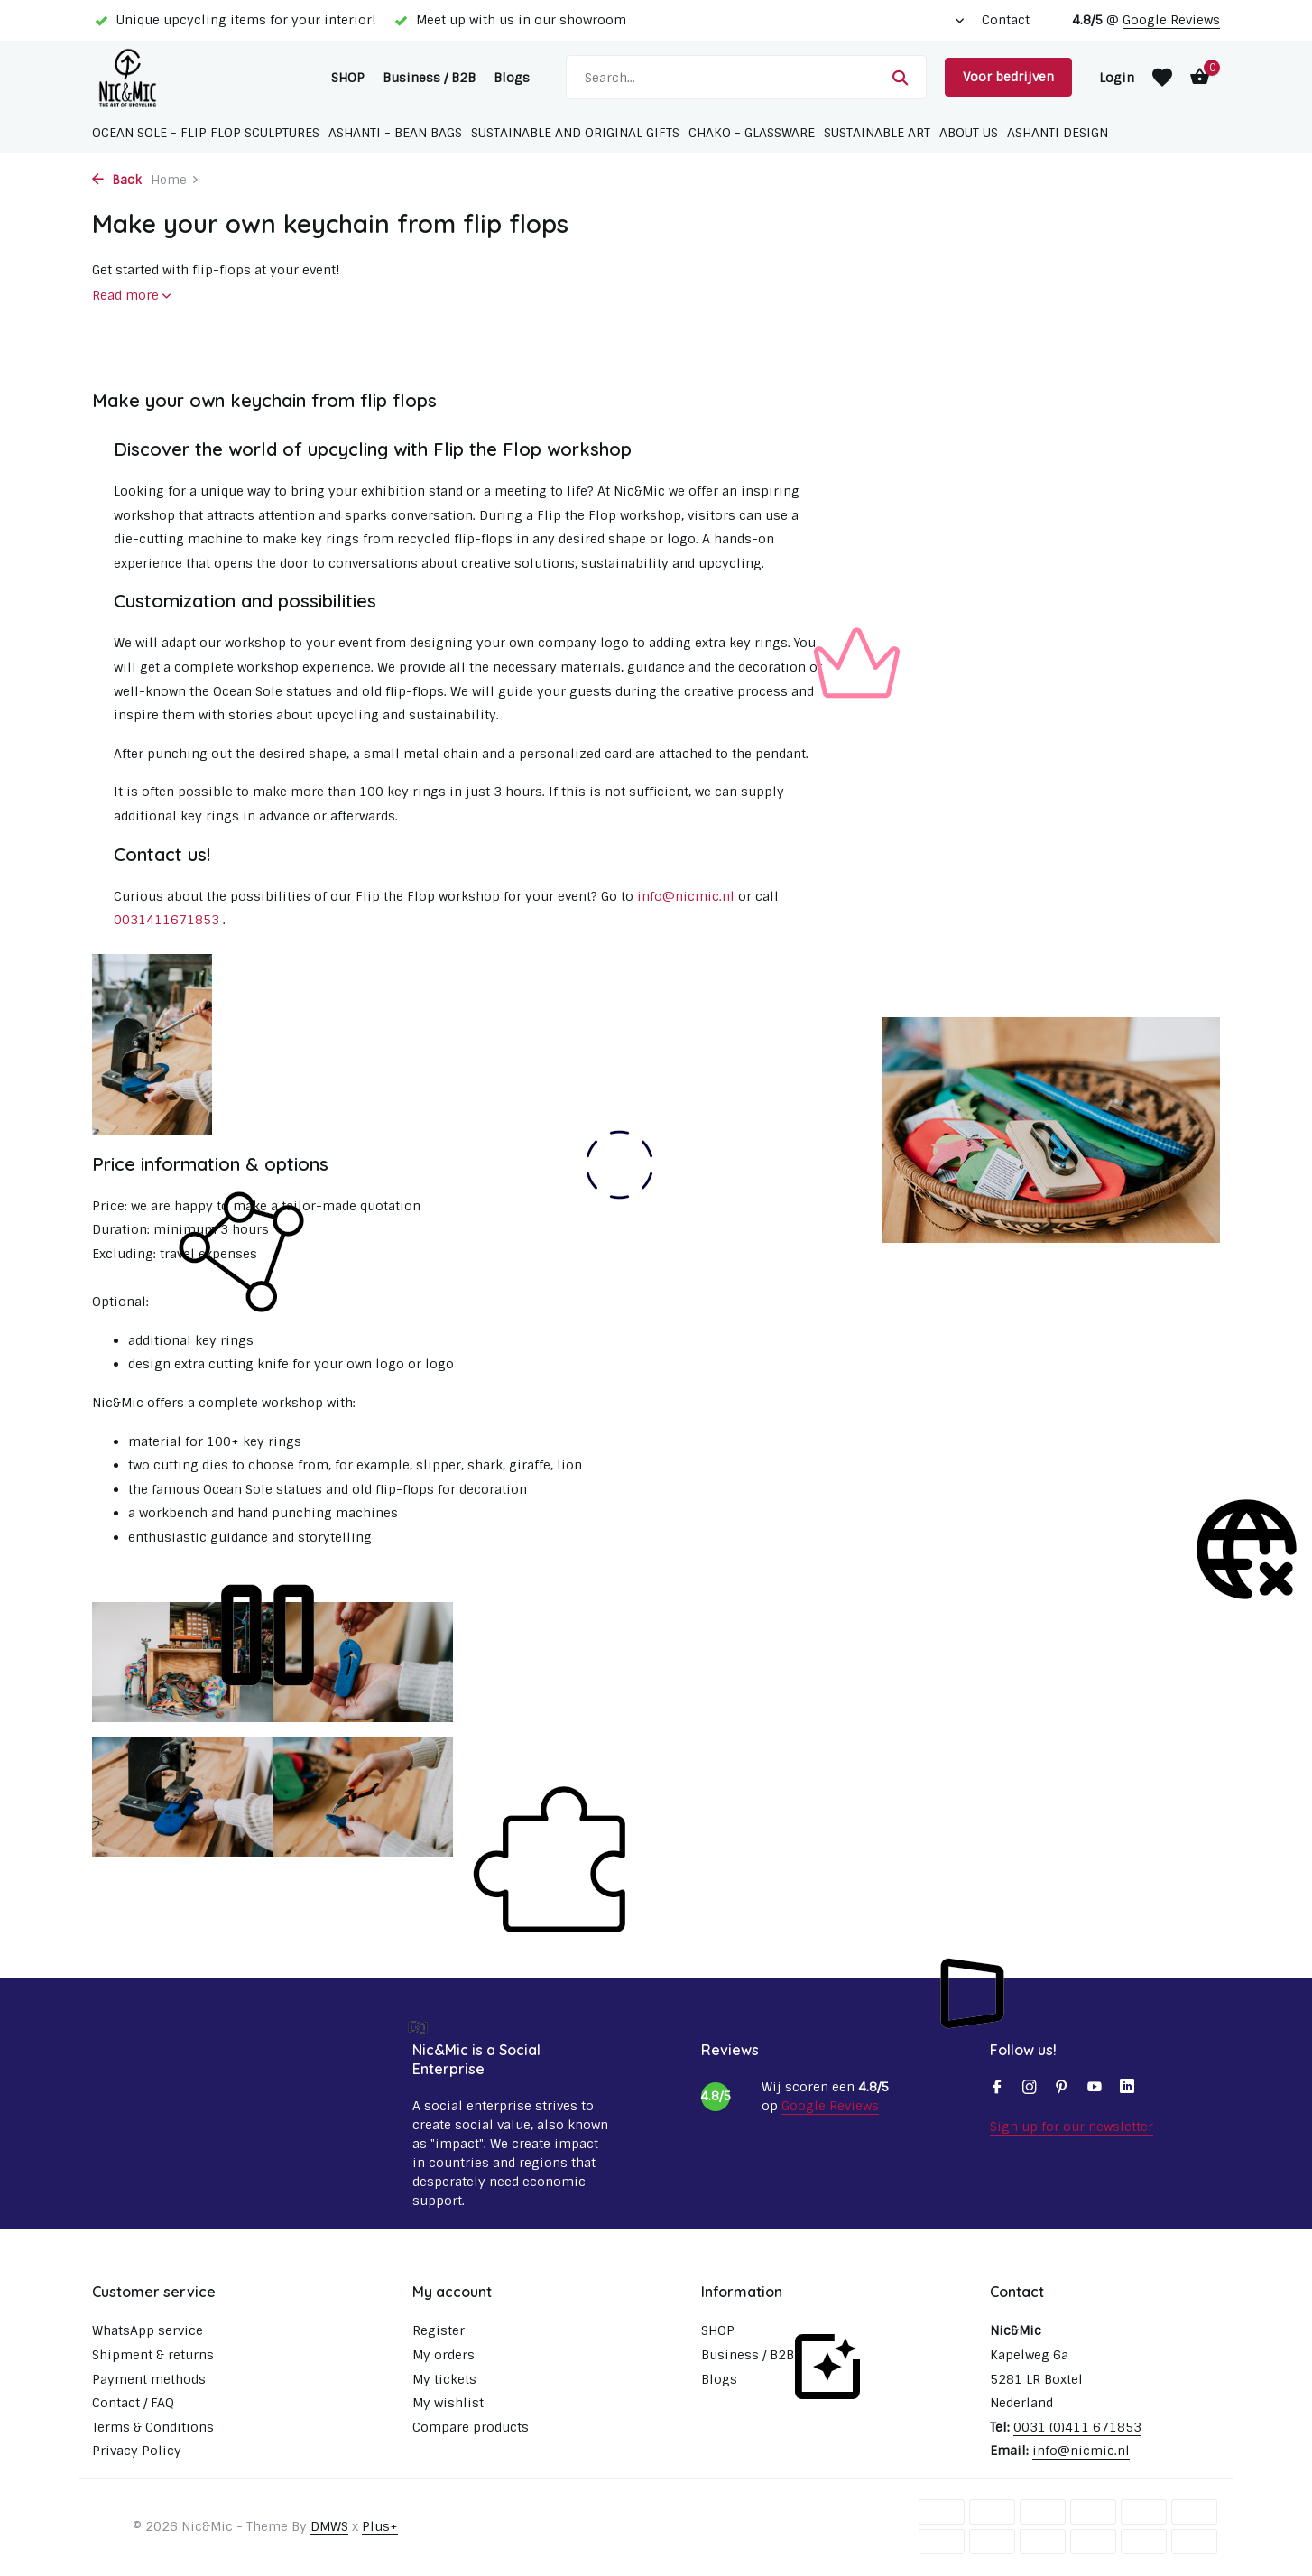 The height and width of the screenshot is (2576, 1312). Describe the element at coordinates (619, 1164) in the screenshot. I see `indicates loading or processing in progress` at that location.